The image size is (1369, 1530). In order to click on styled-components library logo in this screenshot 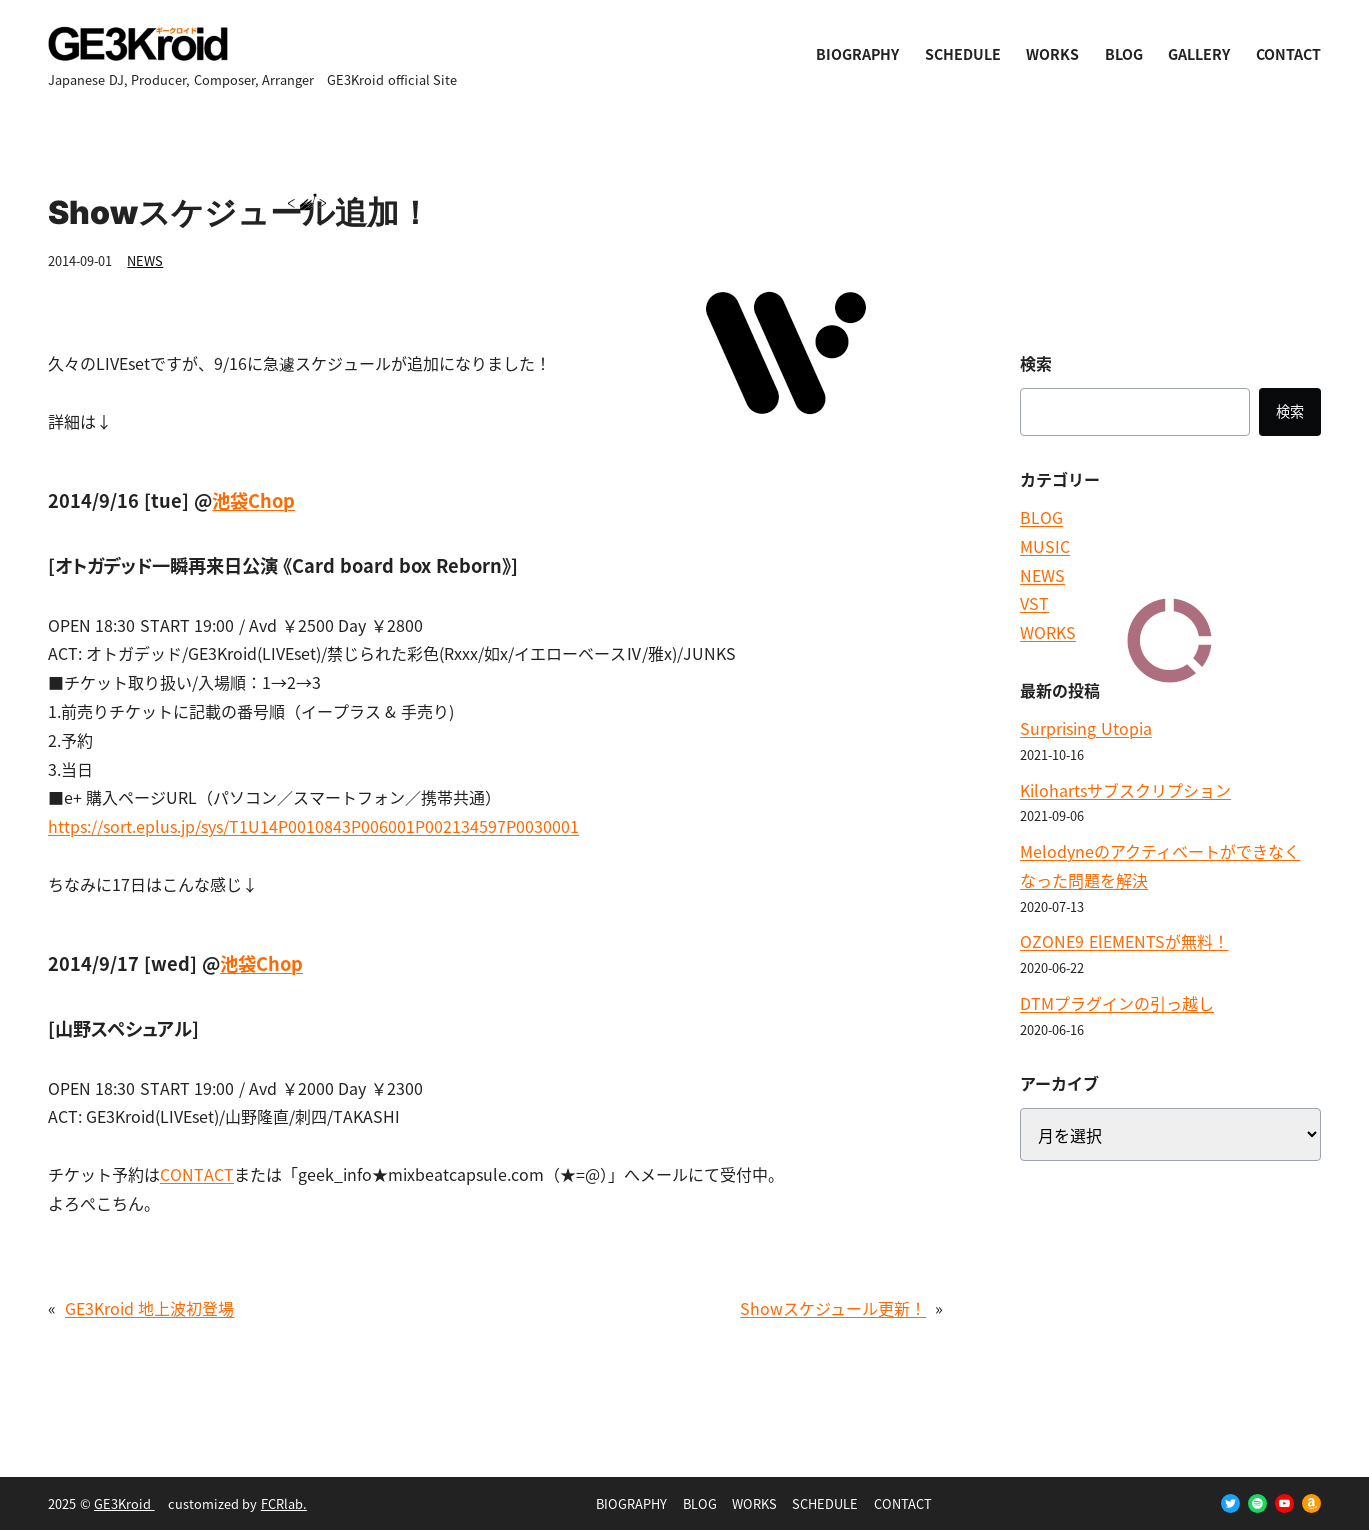, I will do `click(307, 202)`.